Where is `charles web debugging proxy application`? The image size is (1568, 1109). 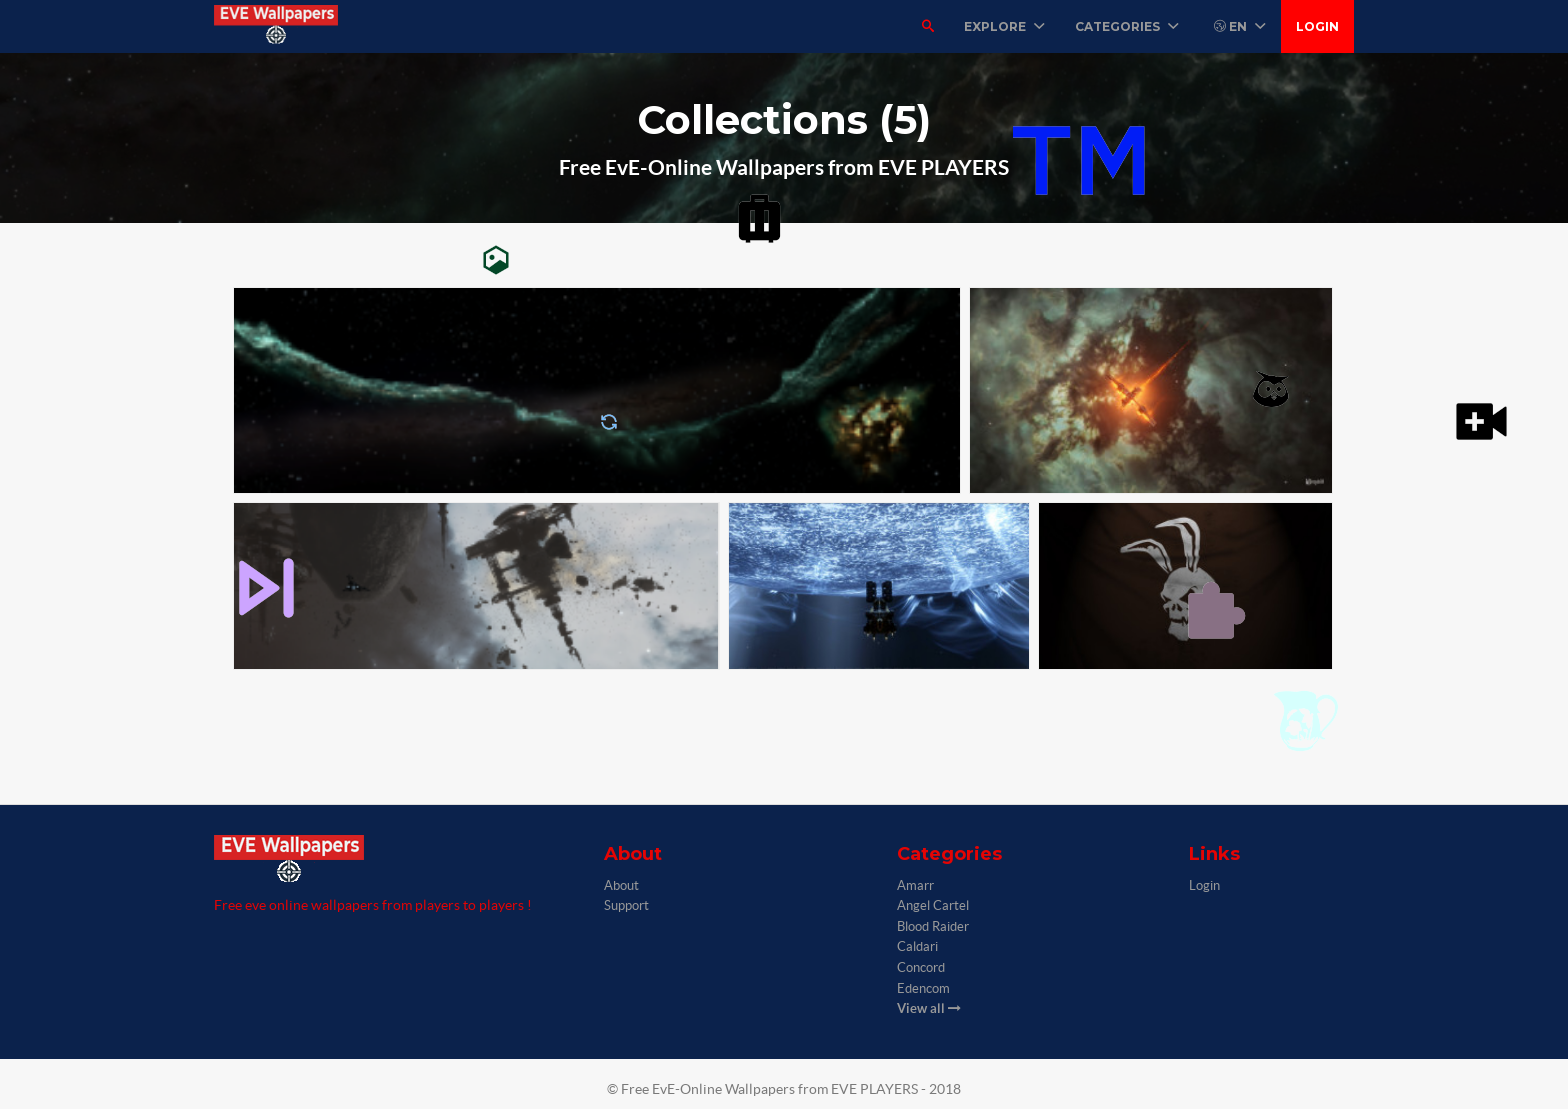
charles web debugging proxy application is located at coordinates (1306, 721).